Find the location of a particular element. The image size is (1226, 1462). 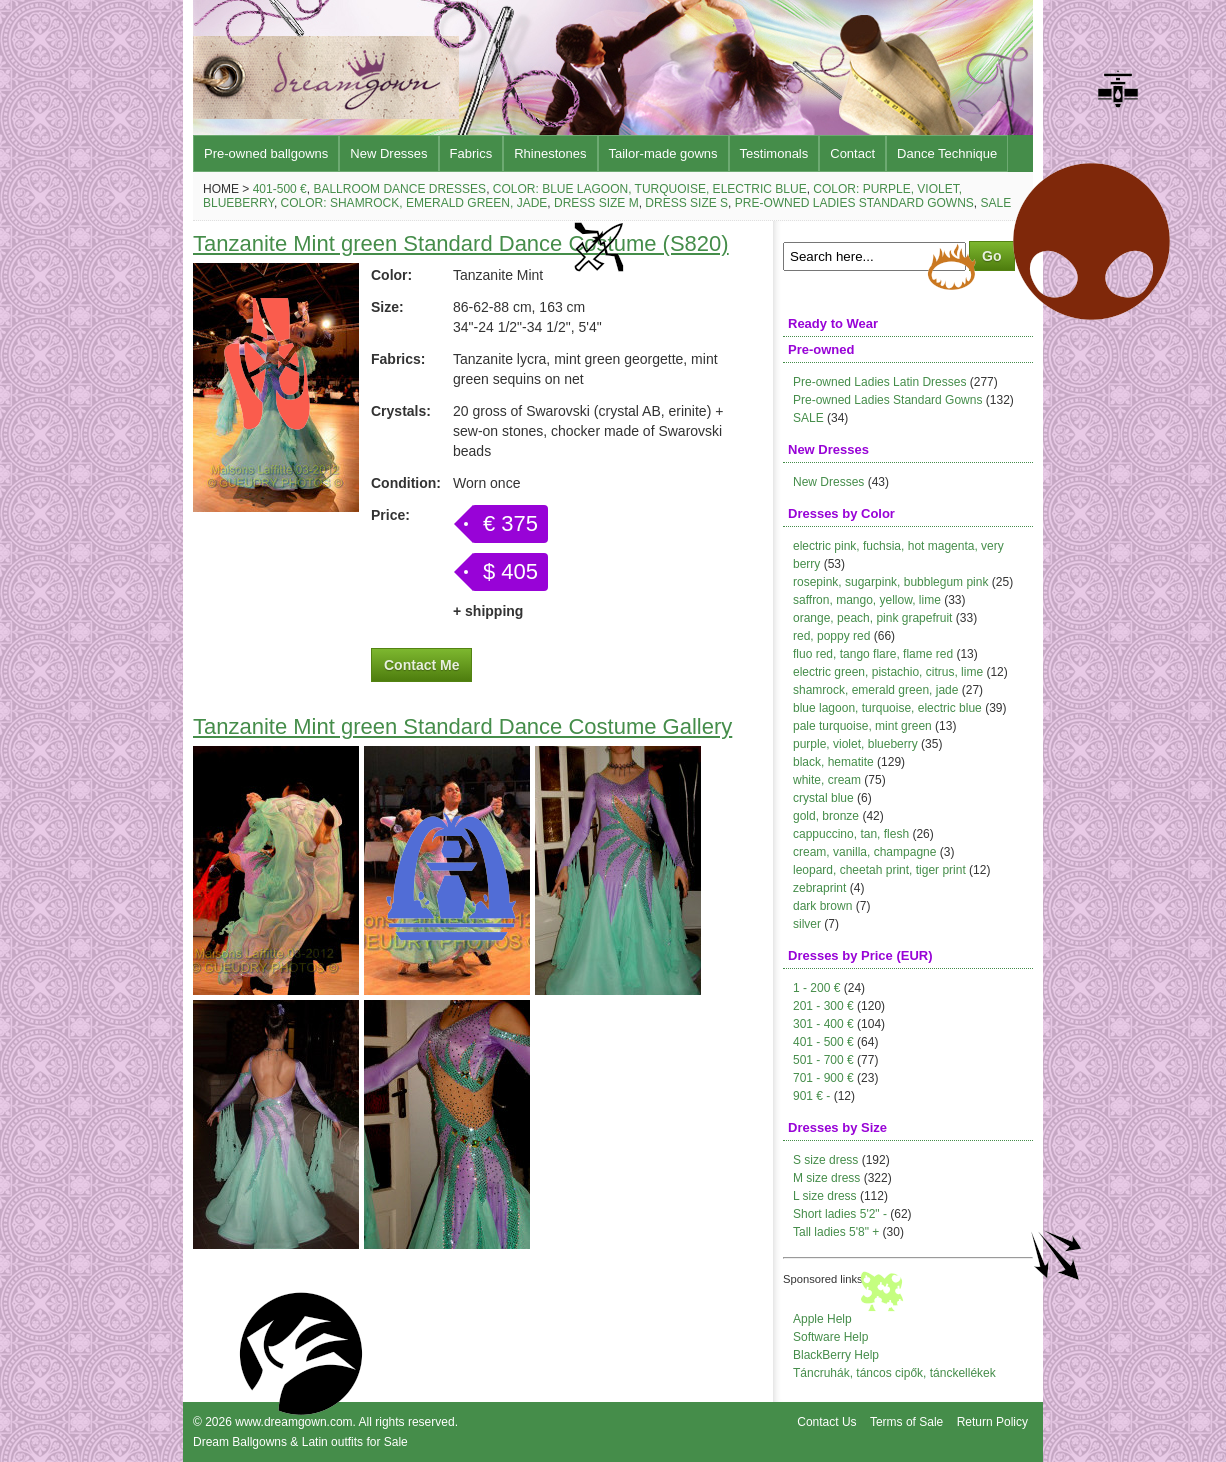

adjust water or gas flow settings is located at coordinates (1118, 89).